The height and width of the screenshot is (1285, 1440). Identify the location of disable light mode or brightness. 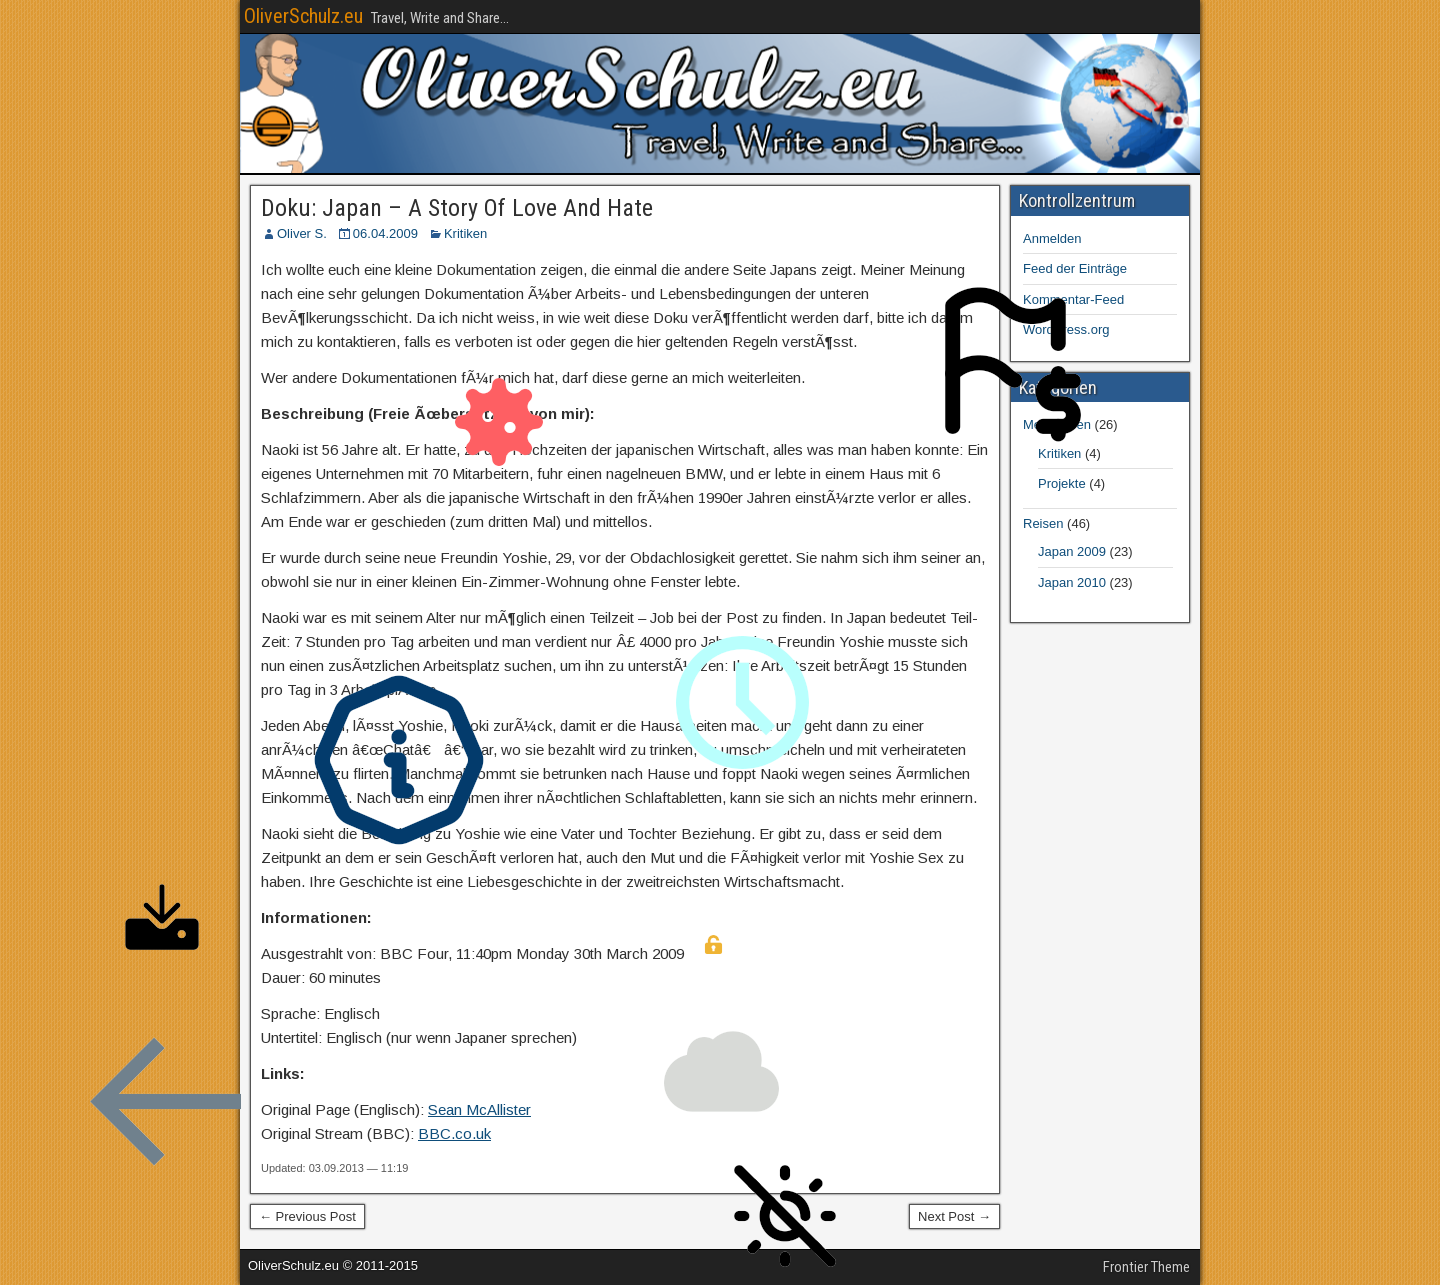
(785, 1216).